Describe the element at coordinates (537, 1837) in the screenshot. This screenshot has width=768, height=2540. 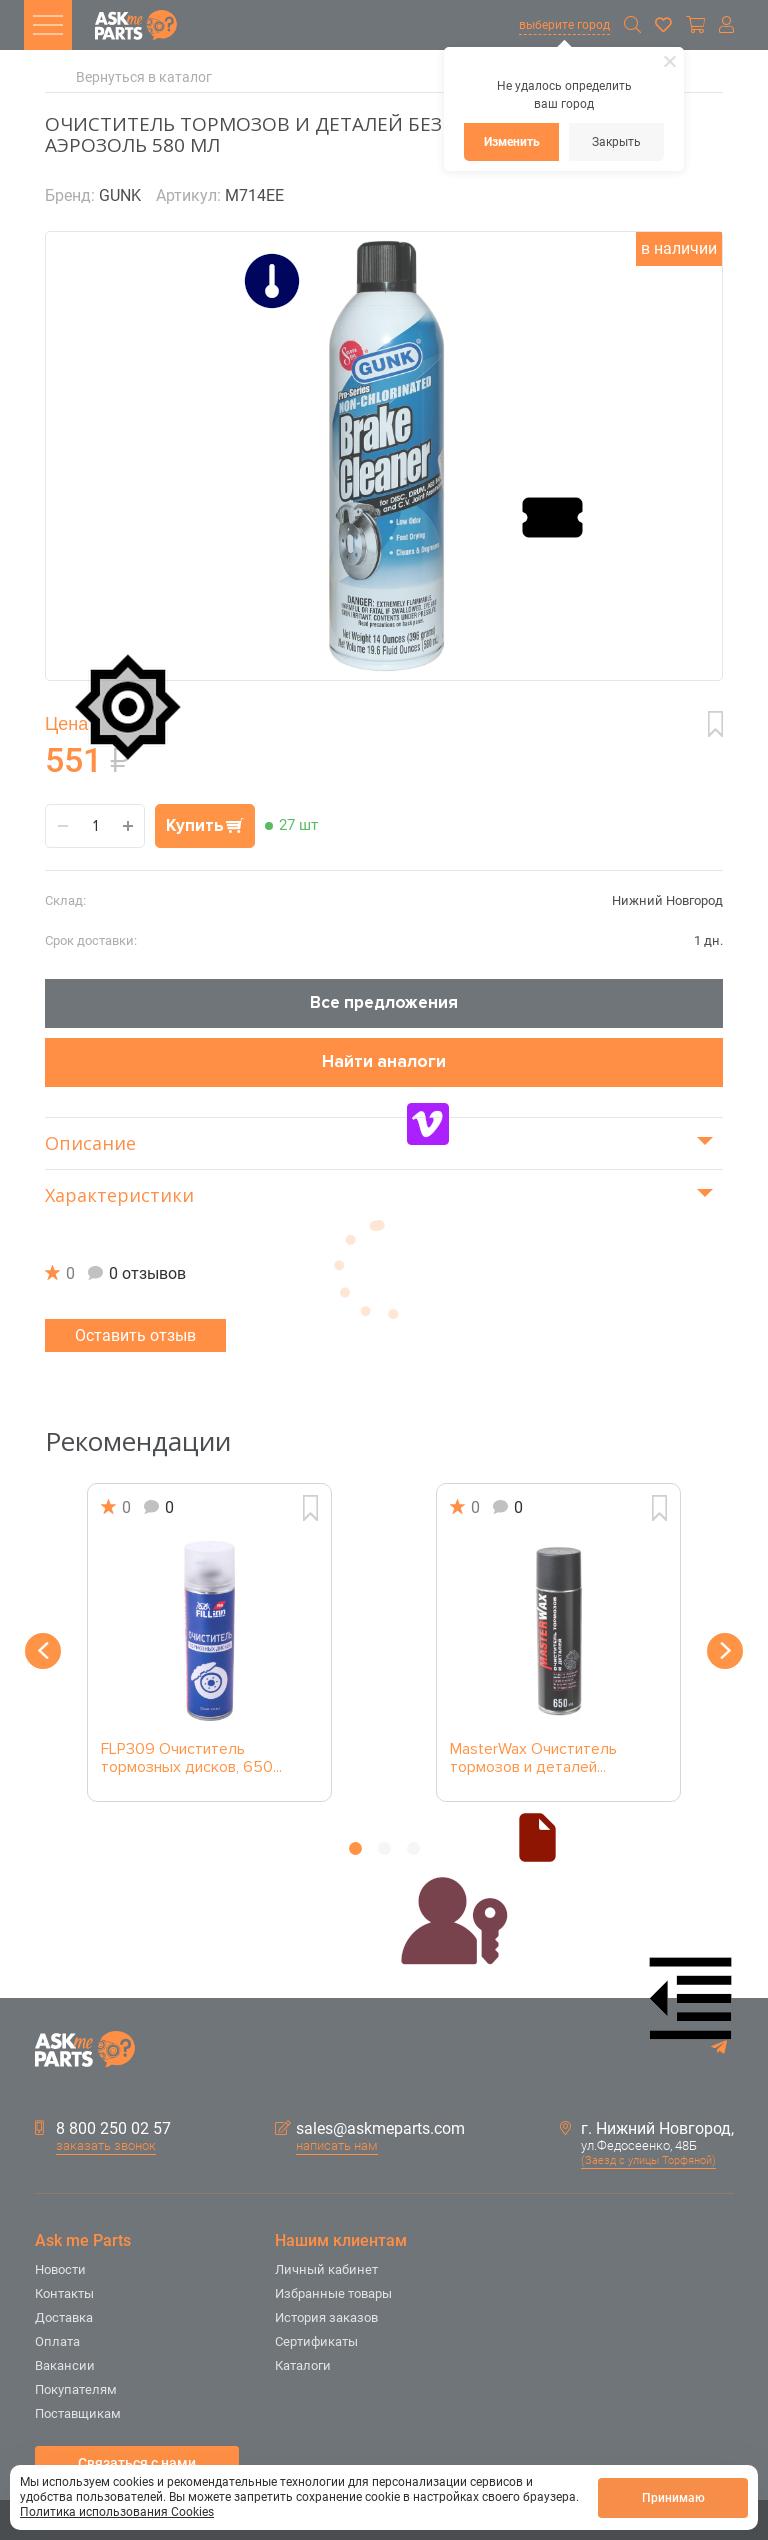
I see `view or open a file` at that location.